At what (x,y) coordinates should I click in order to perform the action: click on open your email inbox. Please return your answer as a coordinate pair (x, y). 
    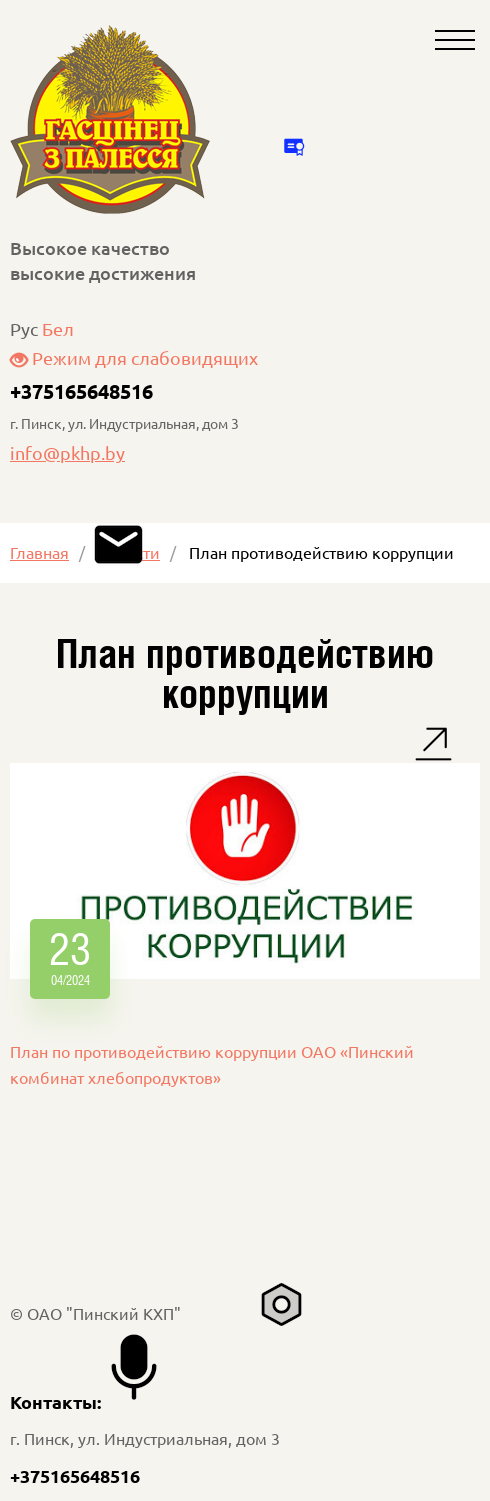
    Looking at the image, I should click on (118, 544).